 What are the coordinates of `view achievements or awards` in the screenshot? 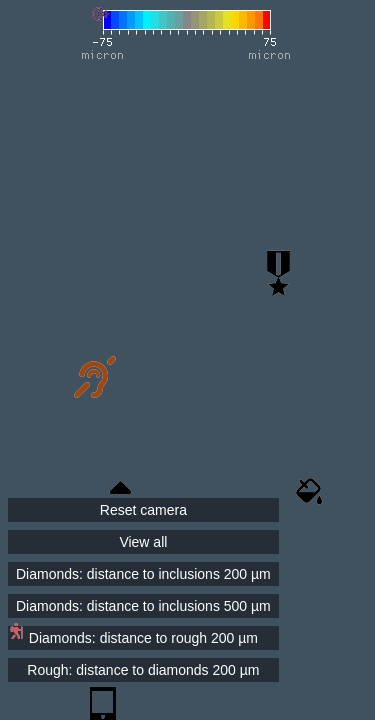 It's located at (278, 273).